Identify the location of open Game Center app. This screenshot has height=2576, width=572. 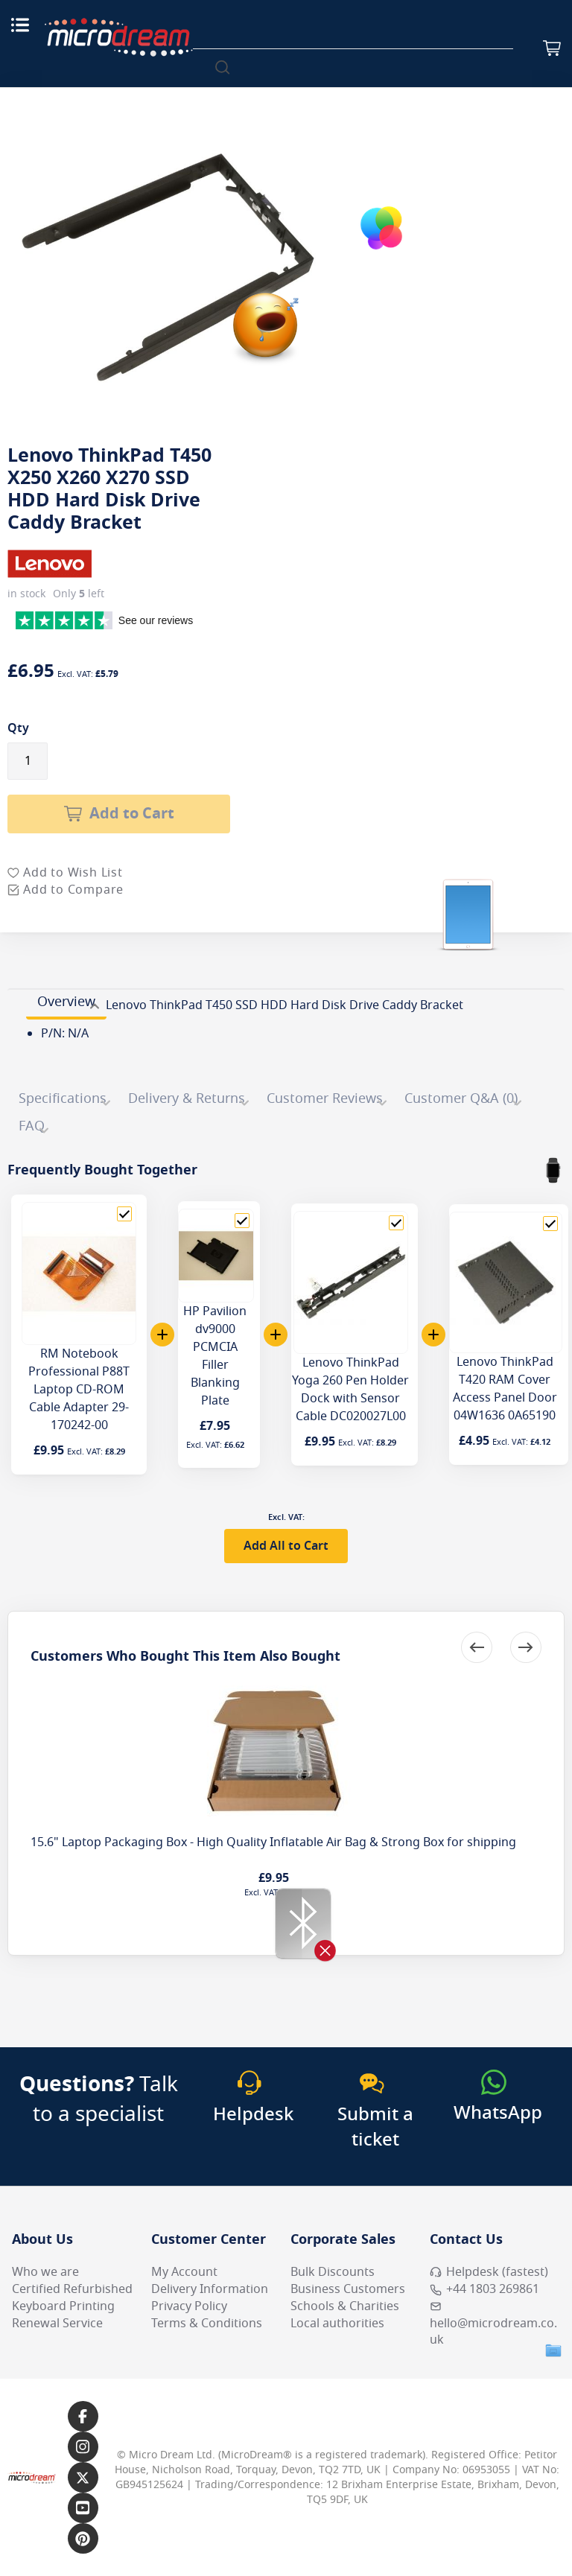
(381, 228).